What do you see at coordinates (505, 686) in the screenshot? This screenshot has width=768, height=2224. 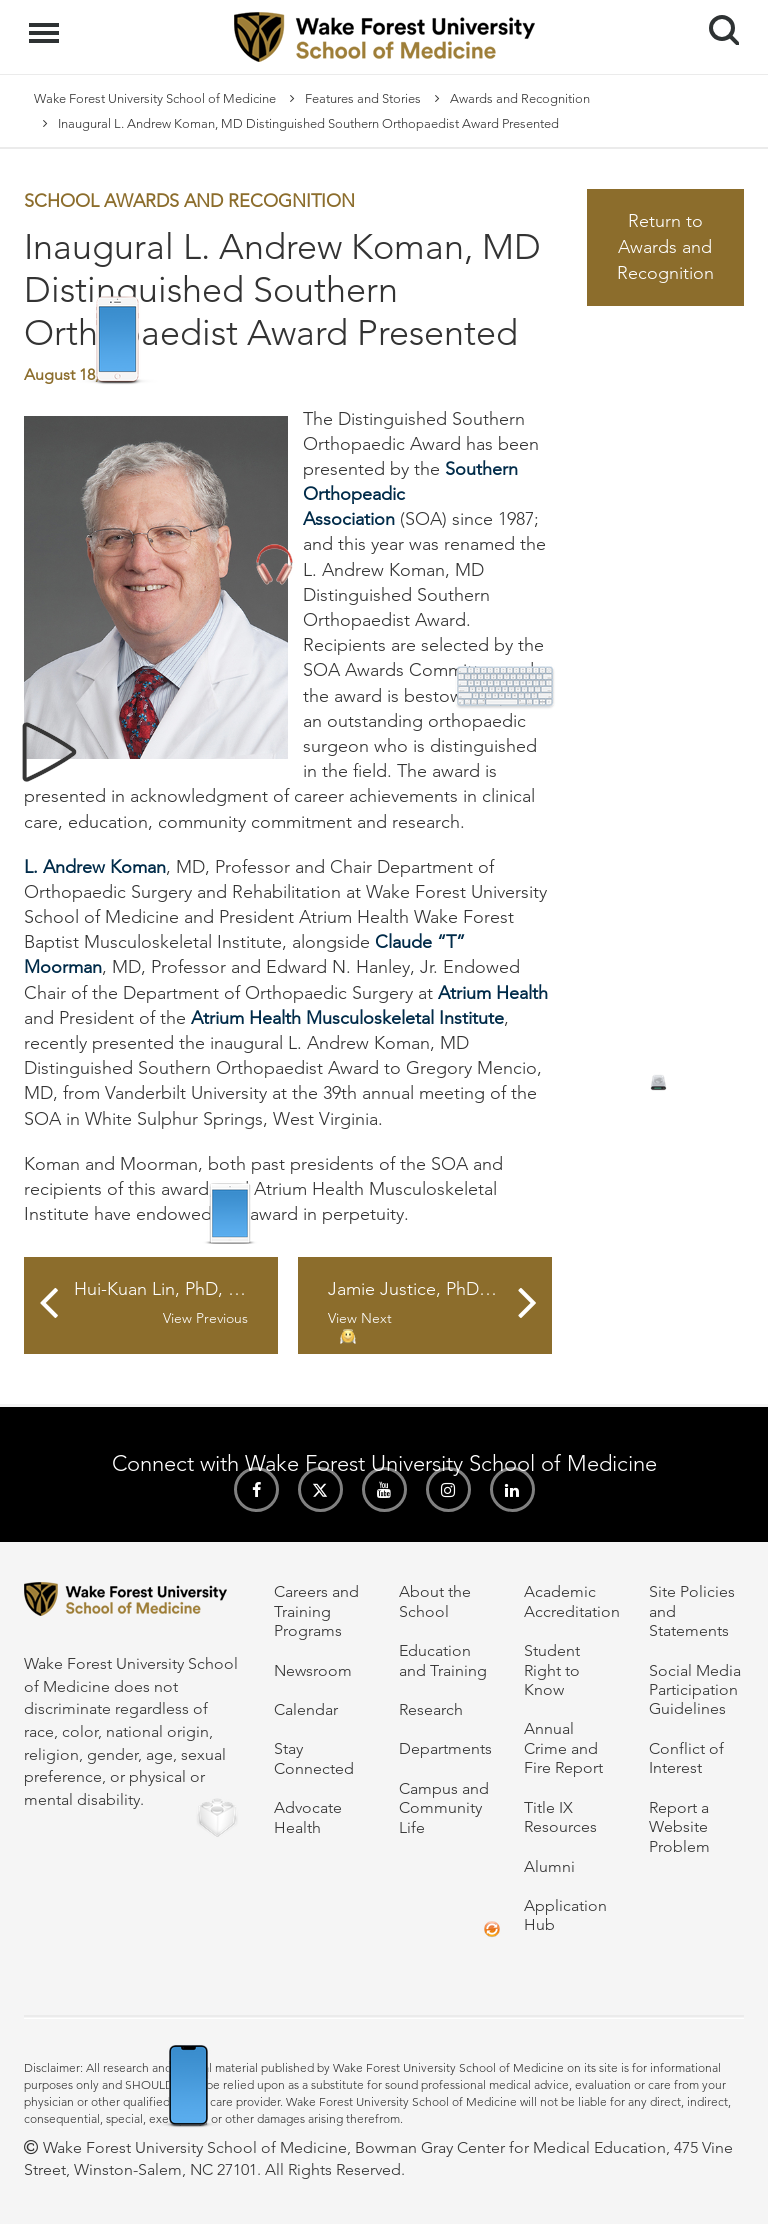 I see `connect to a bluetooth keyboard` at bounding box center [505, 686].